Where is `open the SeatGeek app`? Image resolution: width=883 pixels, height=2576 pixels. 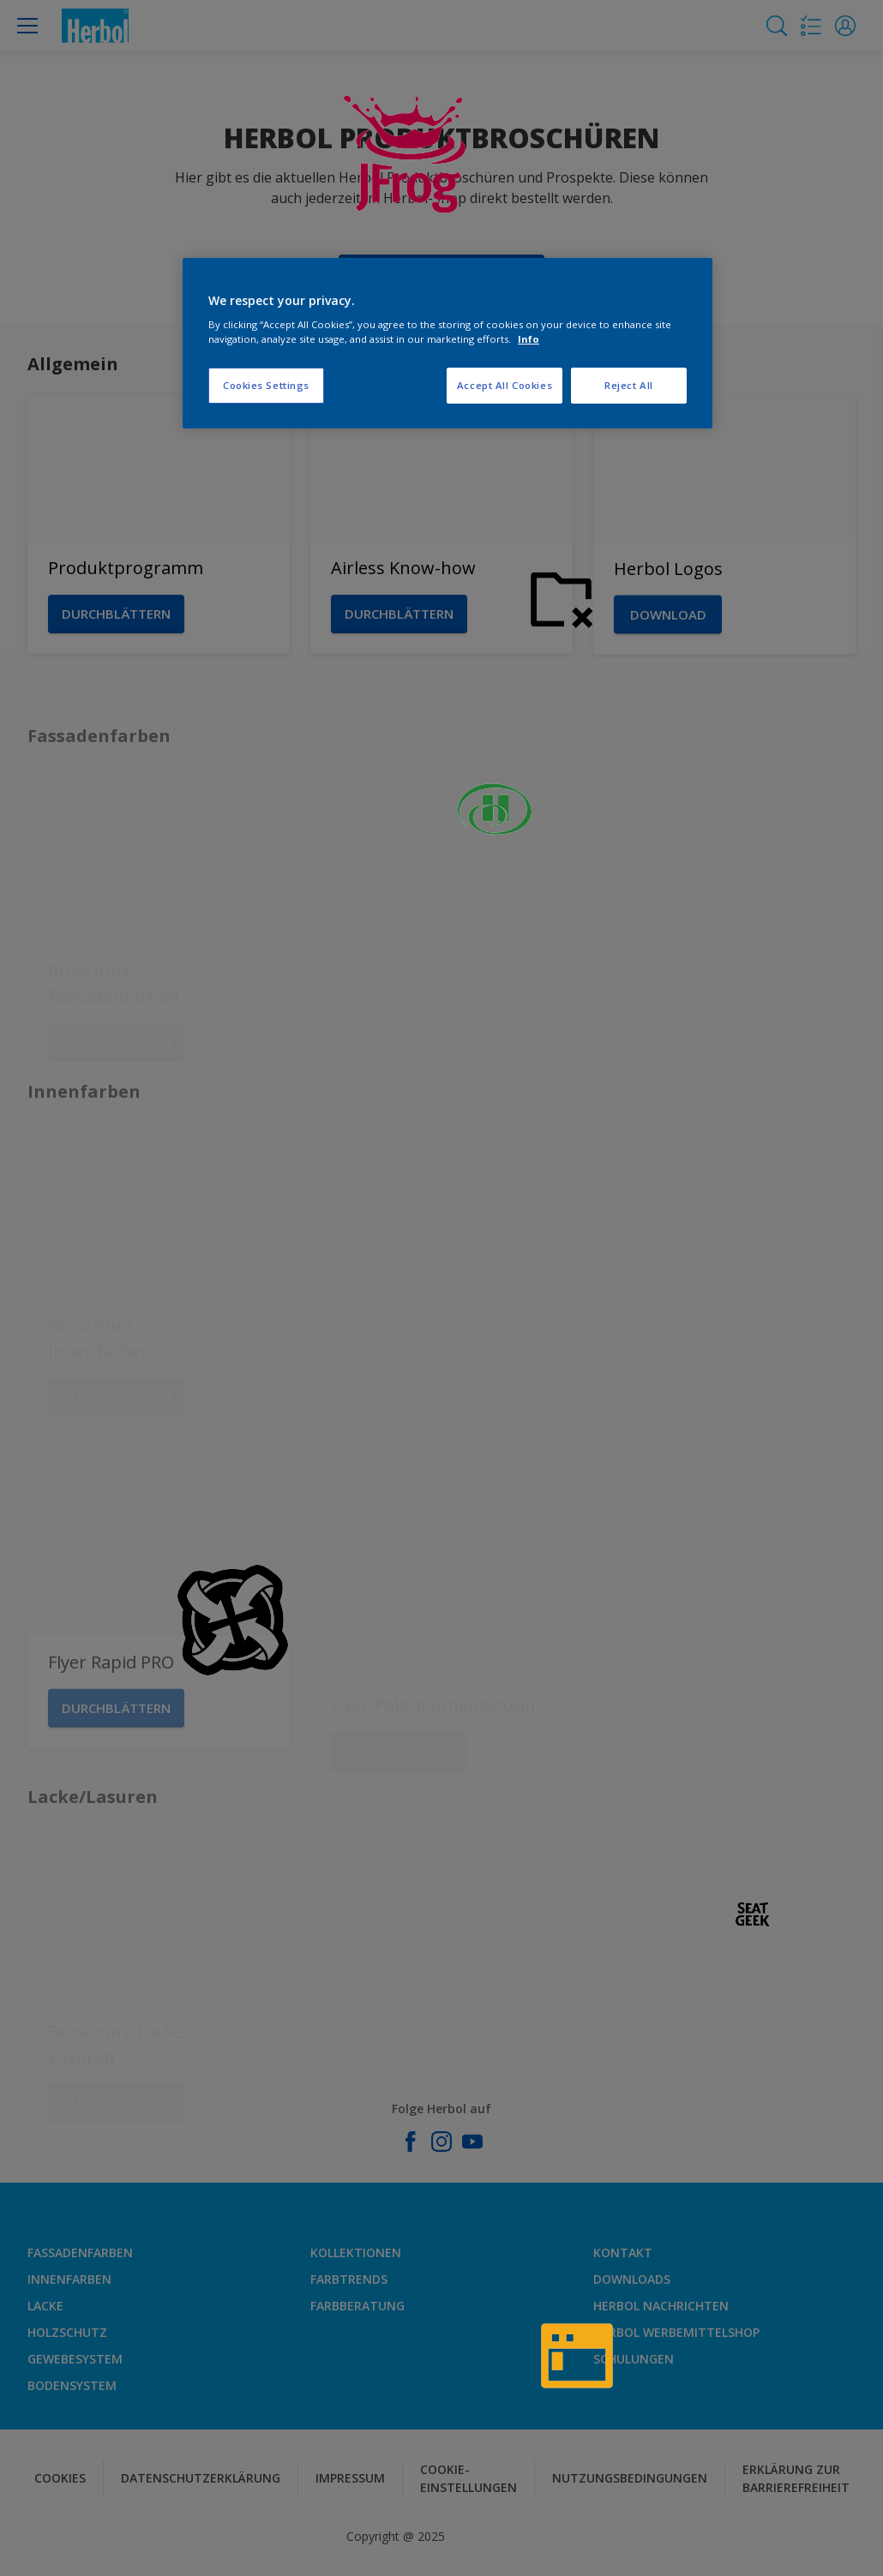
open the SeatGeek app is located at coordinates (753, 1914).